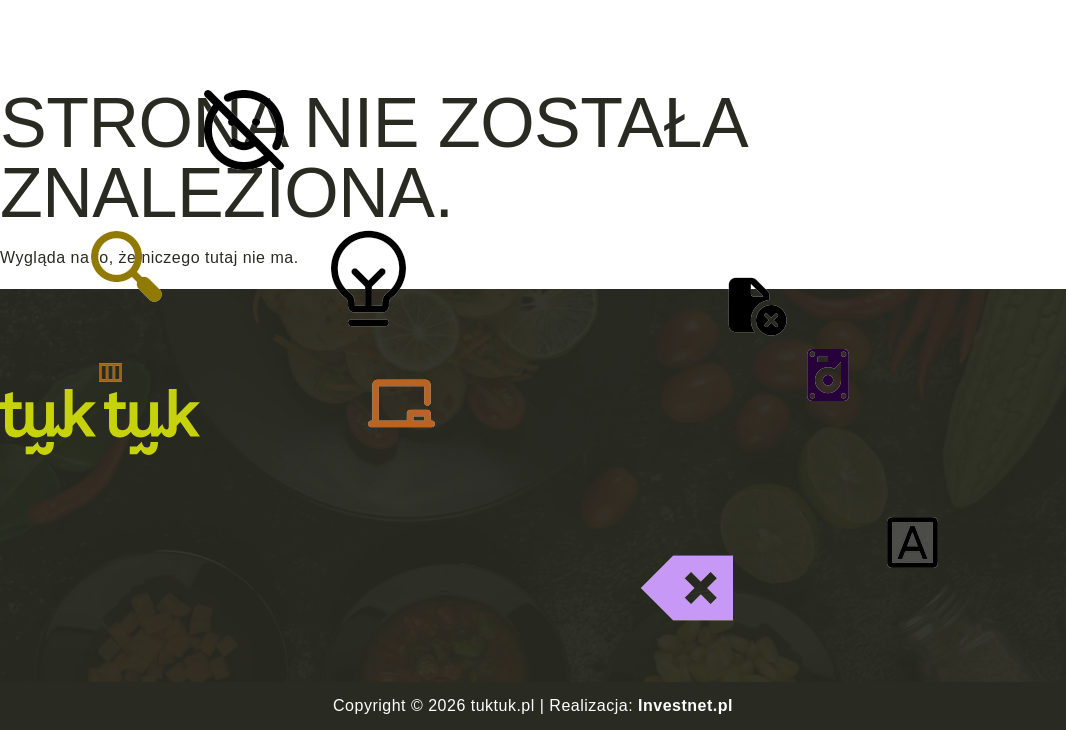 The image size is (1066, 730). I want to click on delete the previous character, so click(687, 588).